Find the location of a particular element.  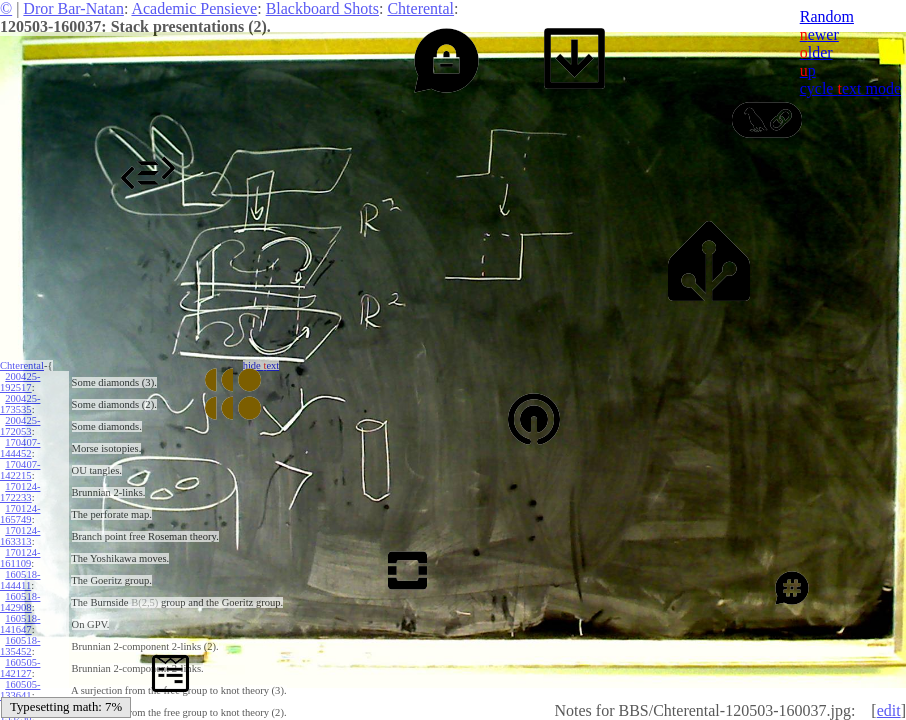

openverse logo is located at coordinates (233, 394).